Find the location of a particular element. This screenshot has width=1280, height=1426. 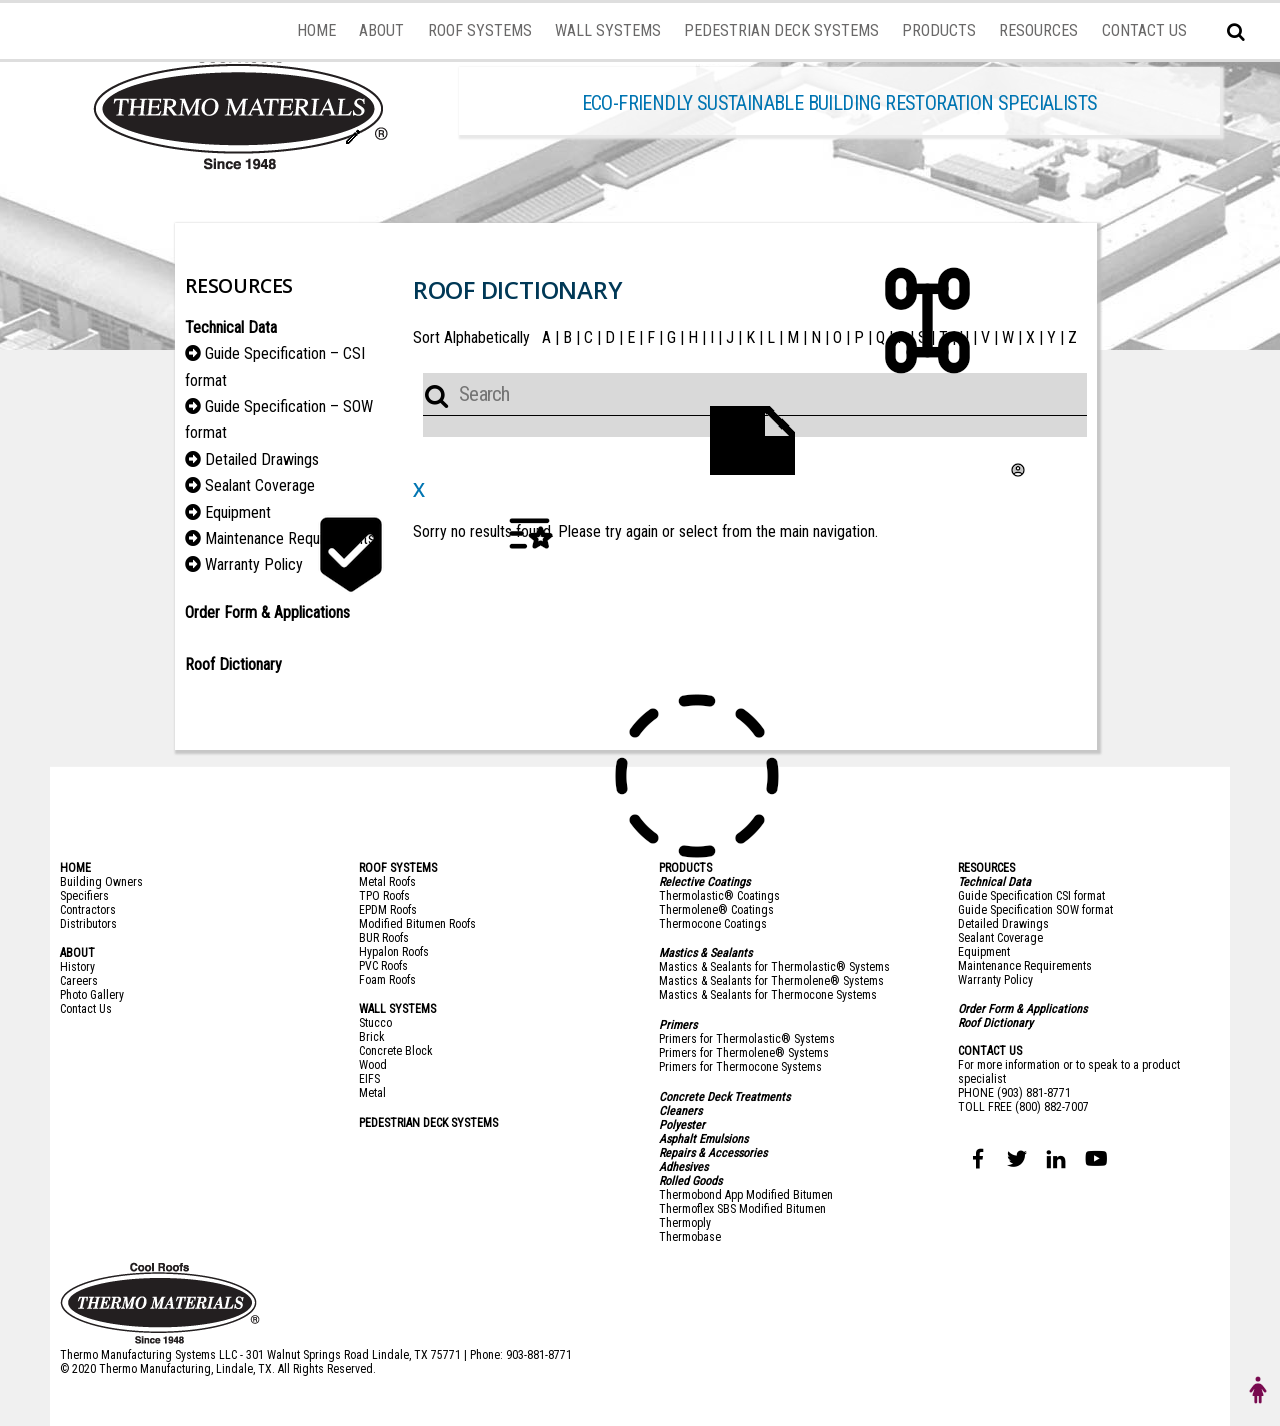

view your favorites list is located at coordinates (529, 533).